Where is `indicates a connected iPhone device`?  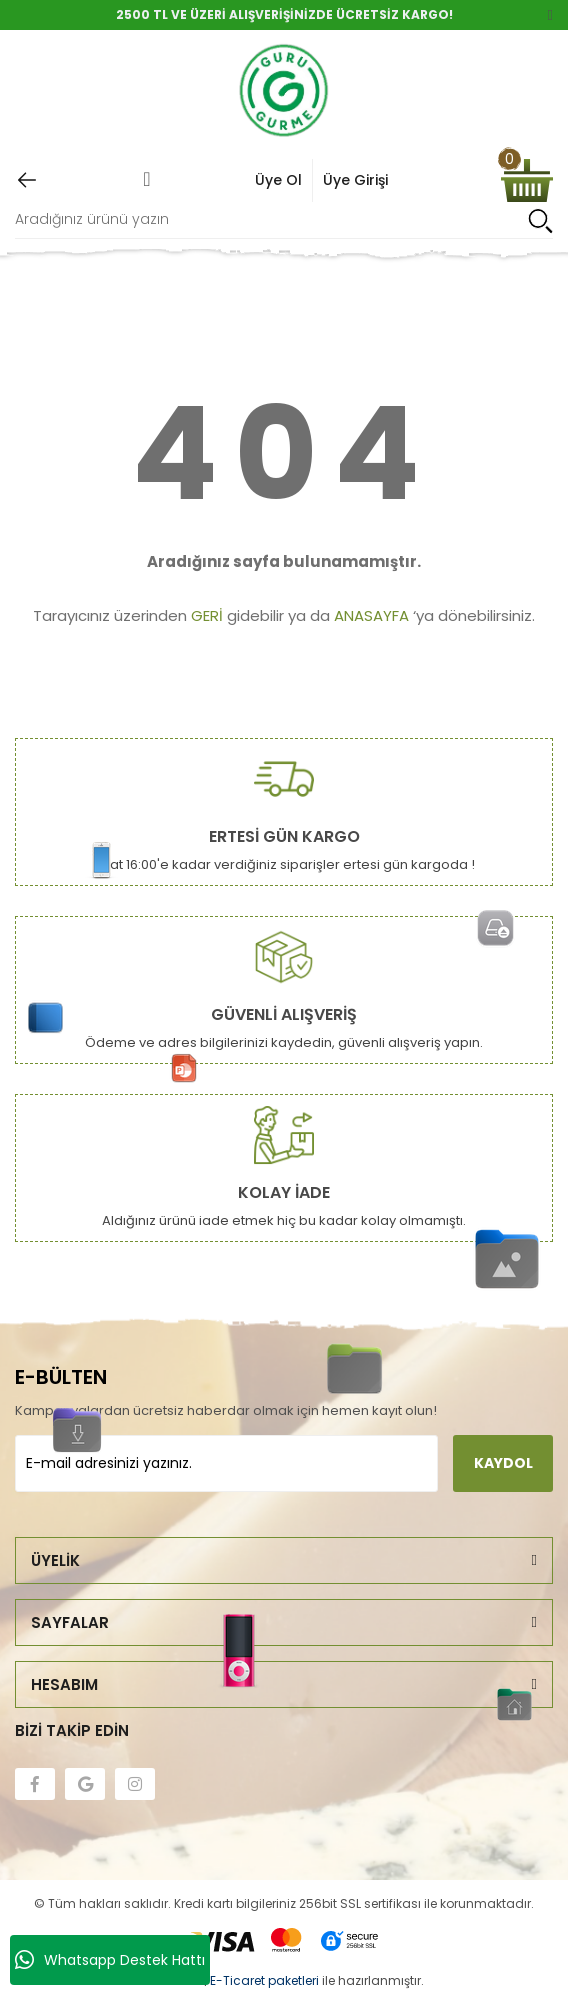 indicates a connected iPhone device is located at coordinates (101, 860).